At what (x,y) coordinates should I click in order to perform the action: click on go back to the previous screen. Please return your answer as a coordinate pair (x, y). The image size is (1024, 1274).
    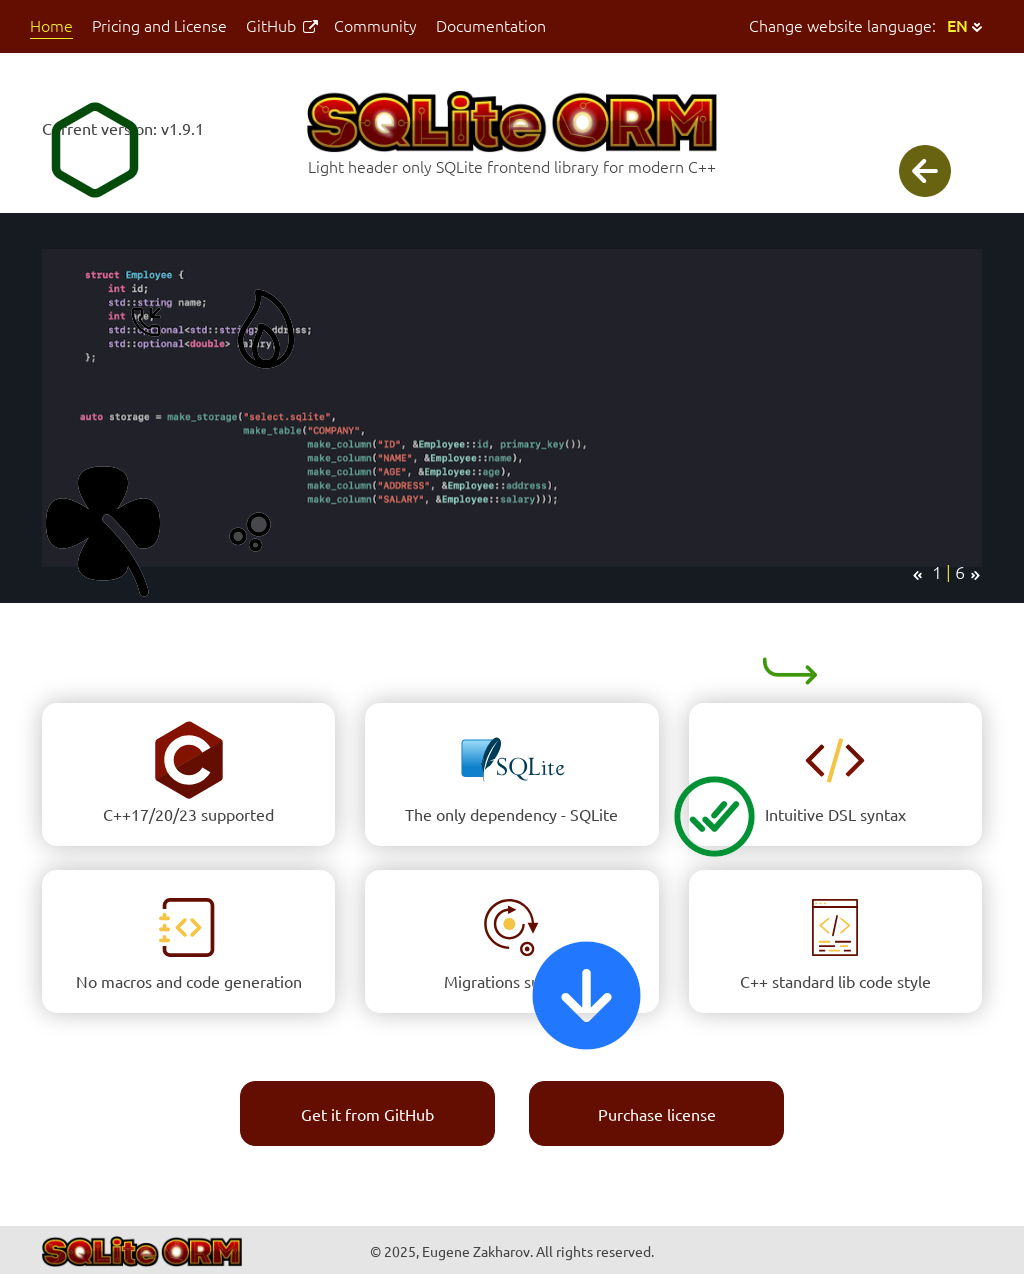
    Looking at the image, I should click on (925, 171).